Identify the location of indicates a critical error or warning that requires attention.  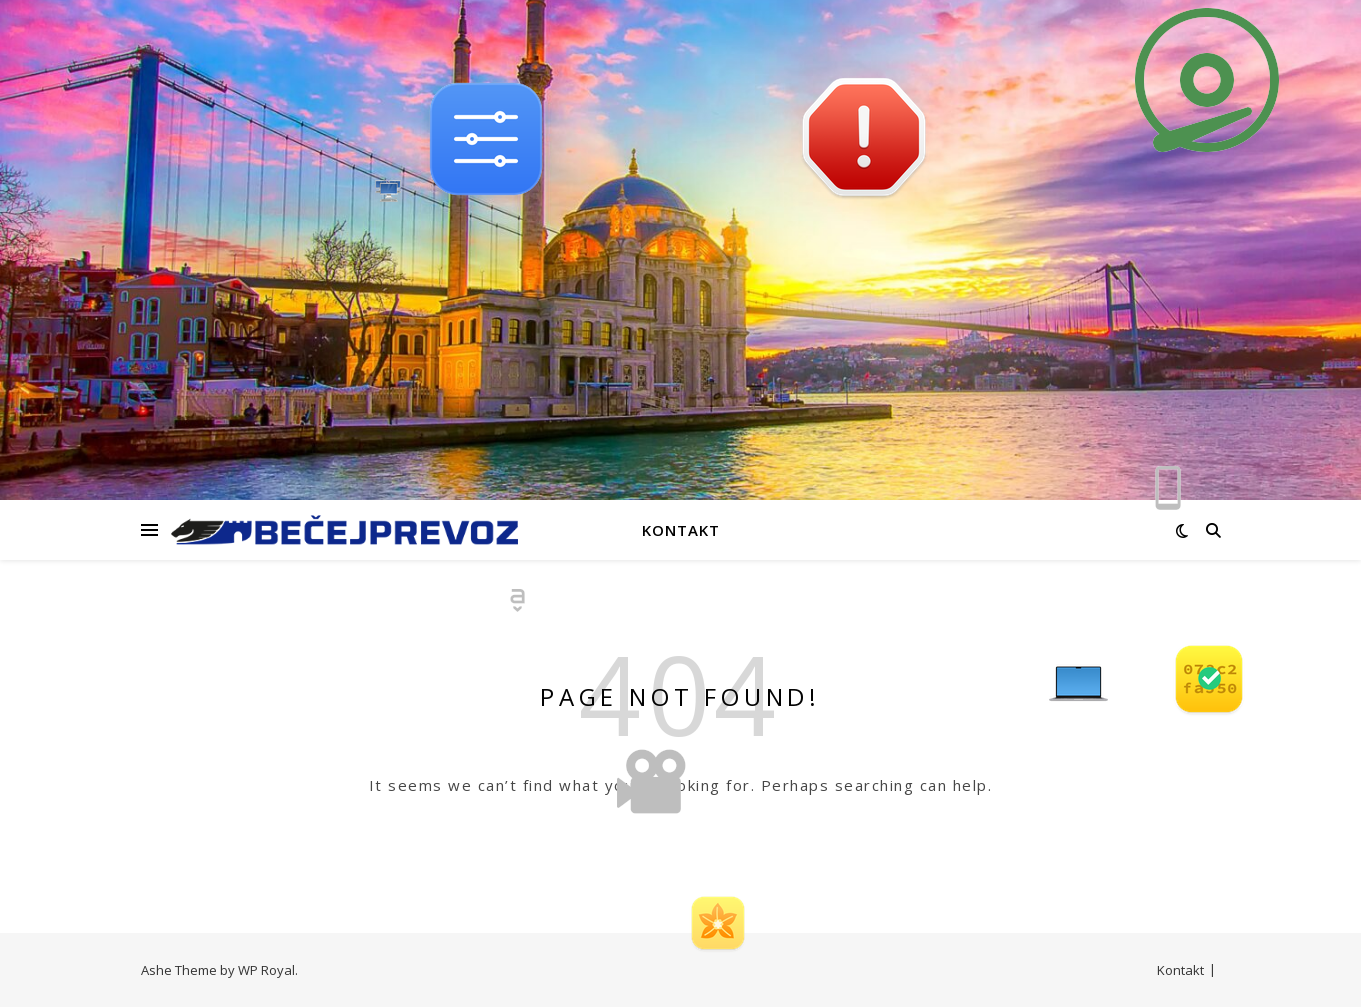
(864, 137).